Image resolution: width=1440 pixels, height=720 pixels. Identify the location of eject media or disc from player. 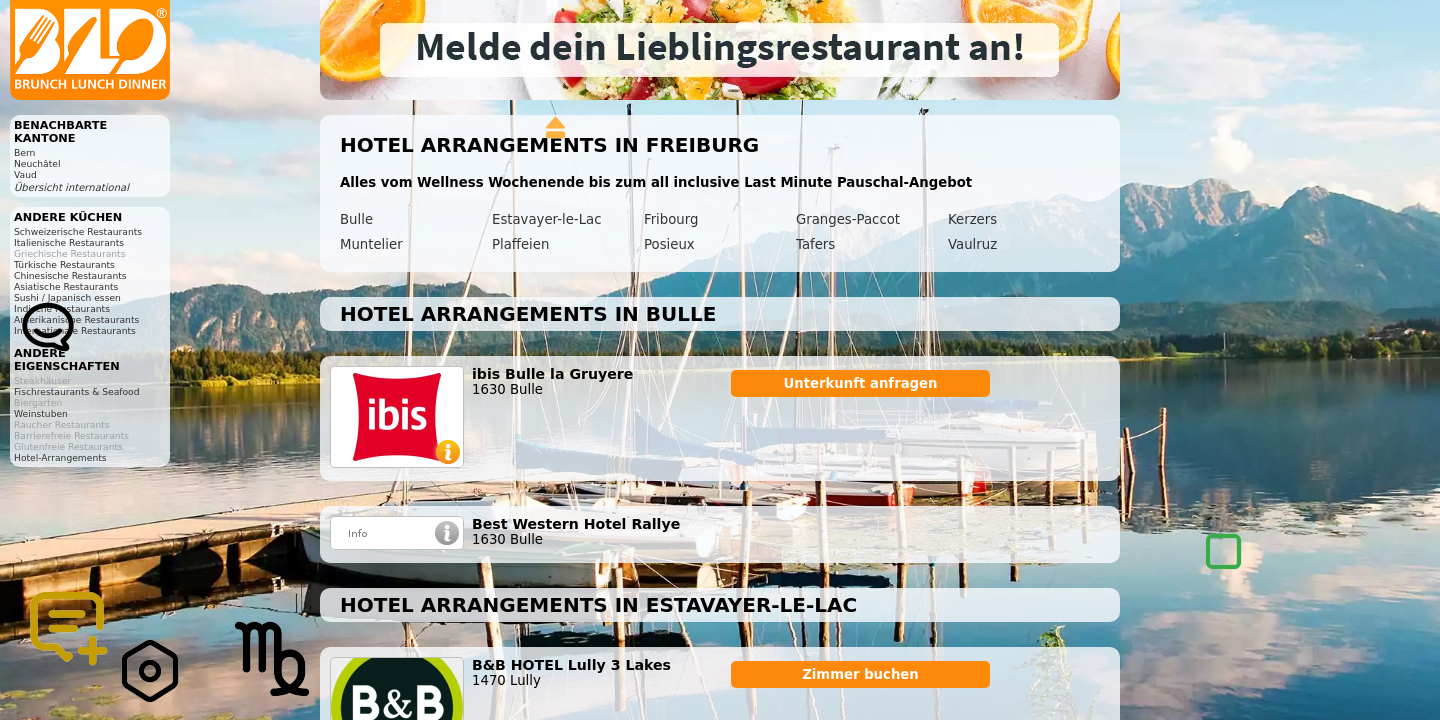
(555, 127).